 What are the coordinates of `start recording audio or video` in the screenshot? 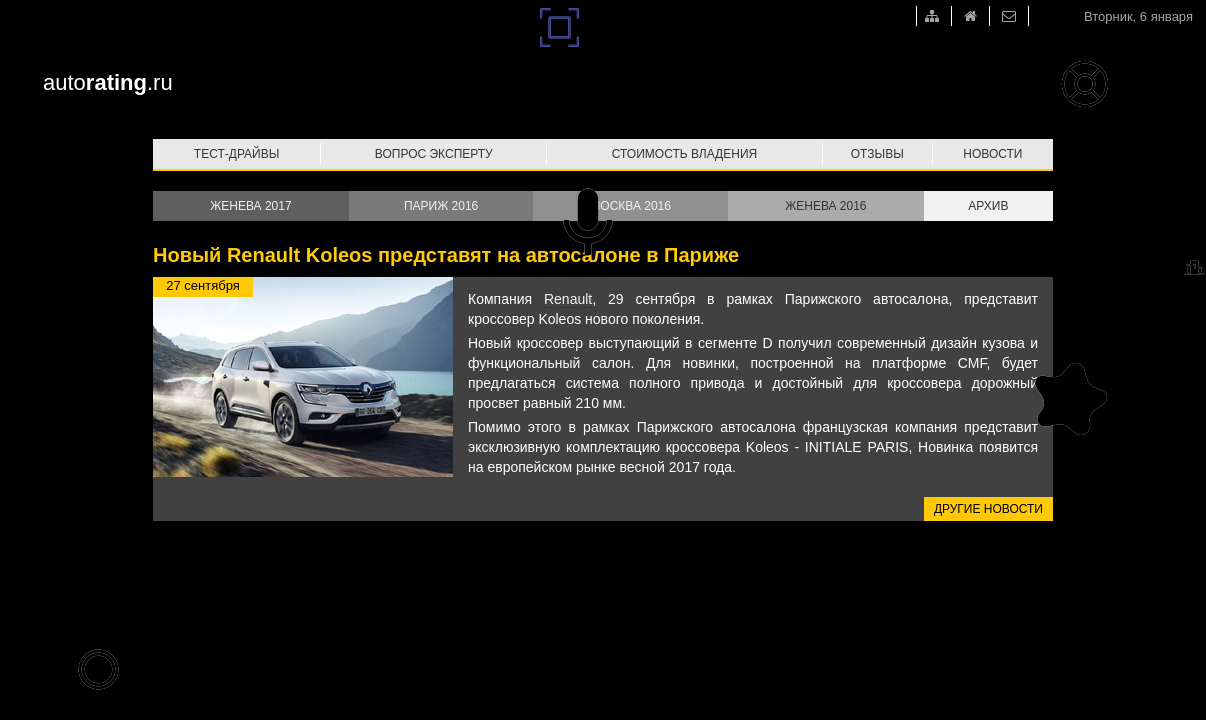 It's located at (98, 669).